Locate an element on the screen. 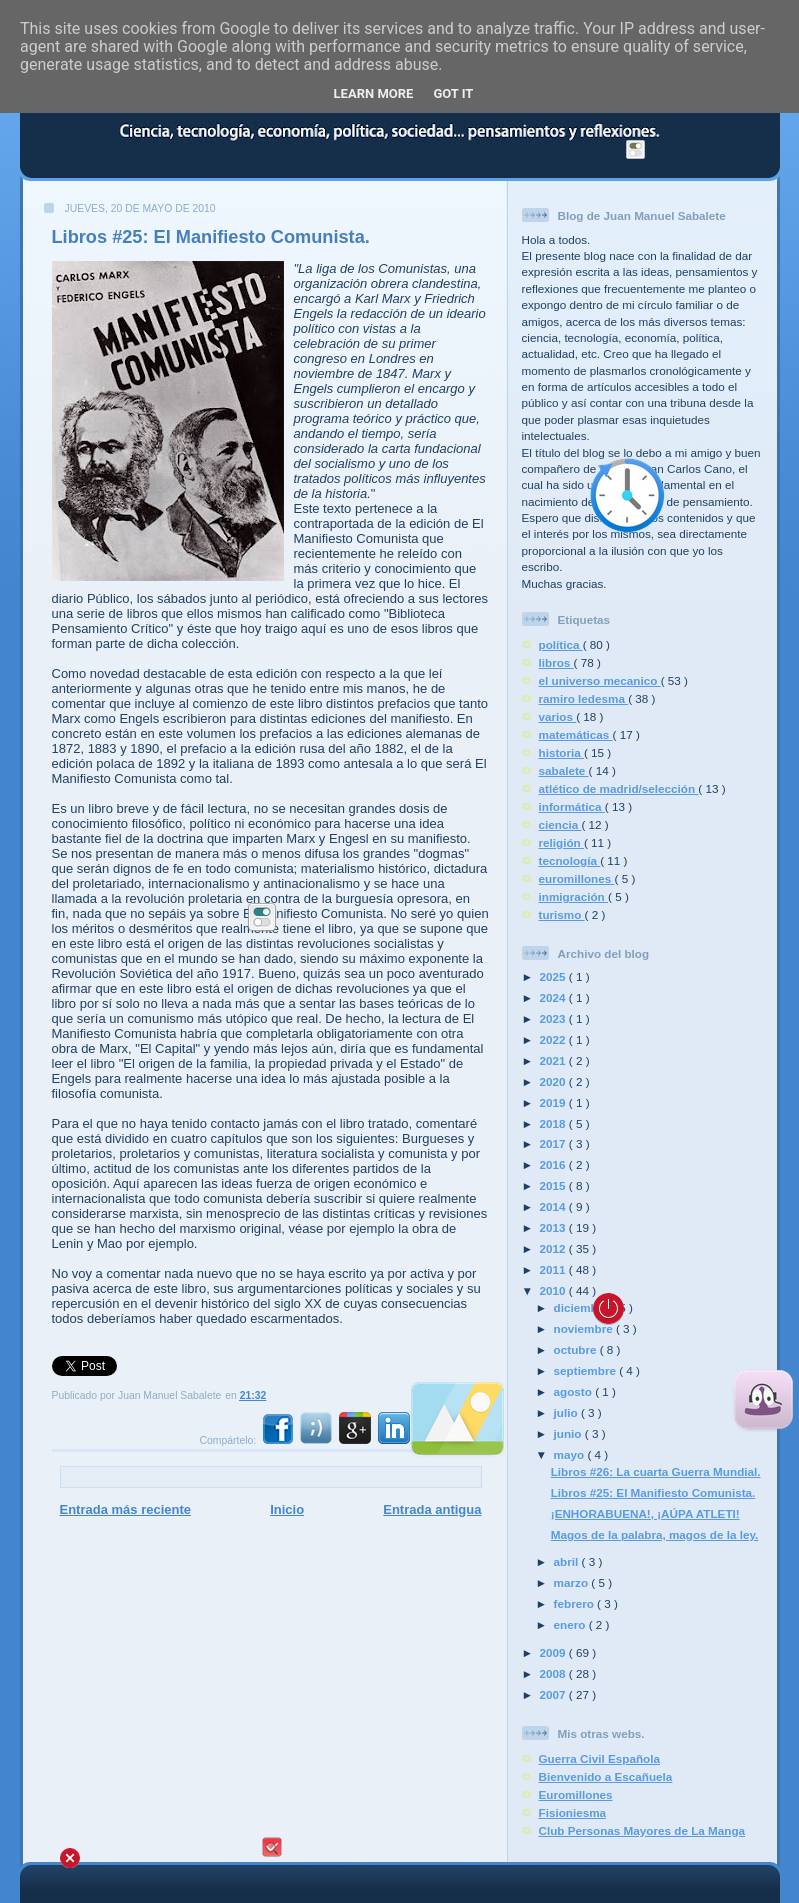 The height and width of the screenshot is (1903, 799). shut down or power off the system is located at coordinates (609, 1309).